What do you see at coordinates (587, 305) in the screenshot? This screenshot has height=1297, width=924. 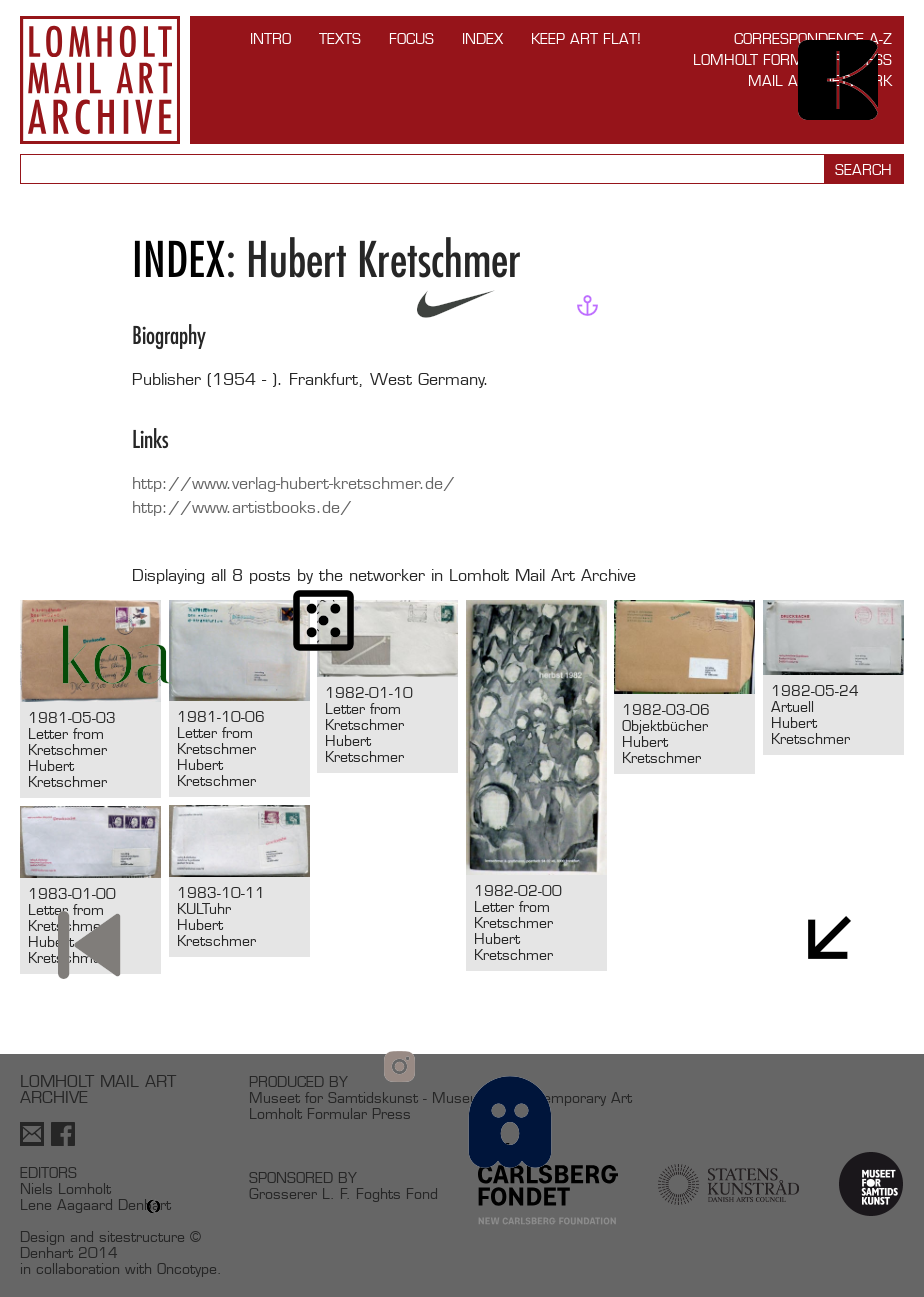 I see `set a fixed anchor point on the map` at bounding box center [587, 305].